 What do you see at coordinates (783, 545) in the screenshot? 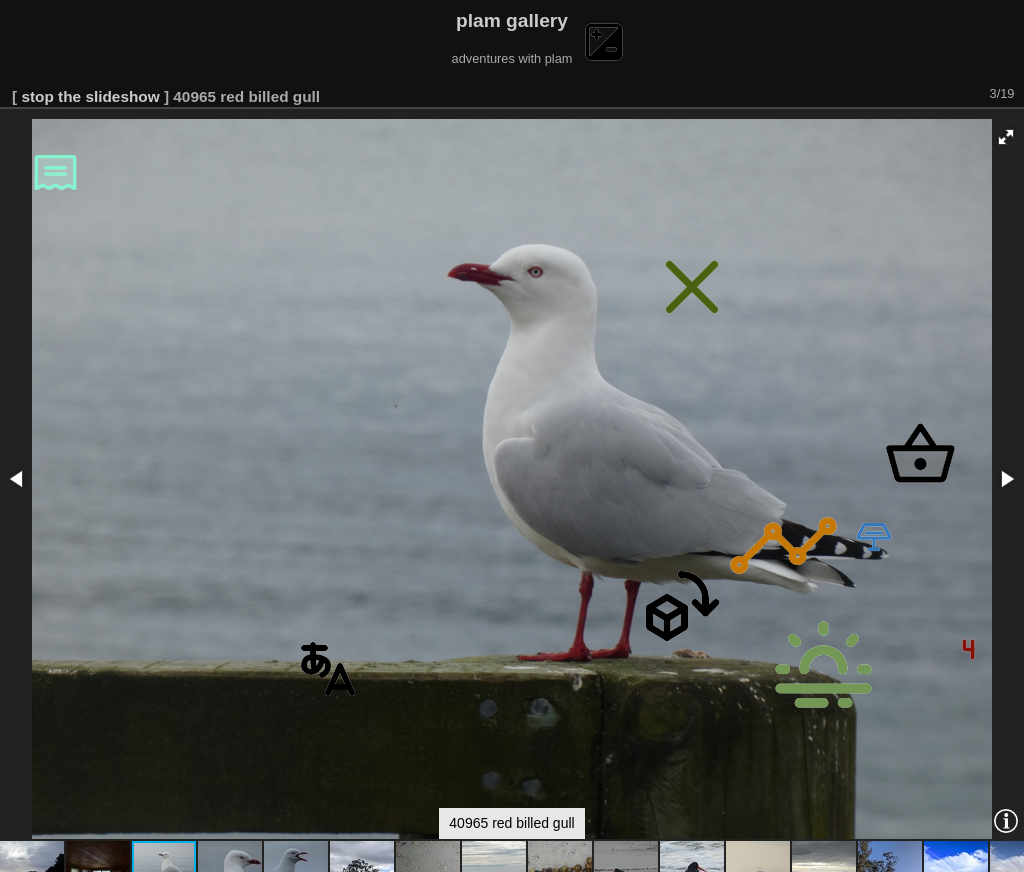
I see `view analytics and statistics` at bounding box center [783, 545].